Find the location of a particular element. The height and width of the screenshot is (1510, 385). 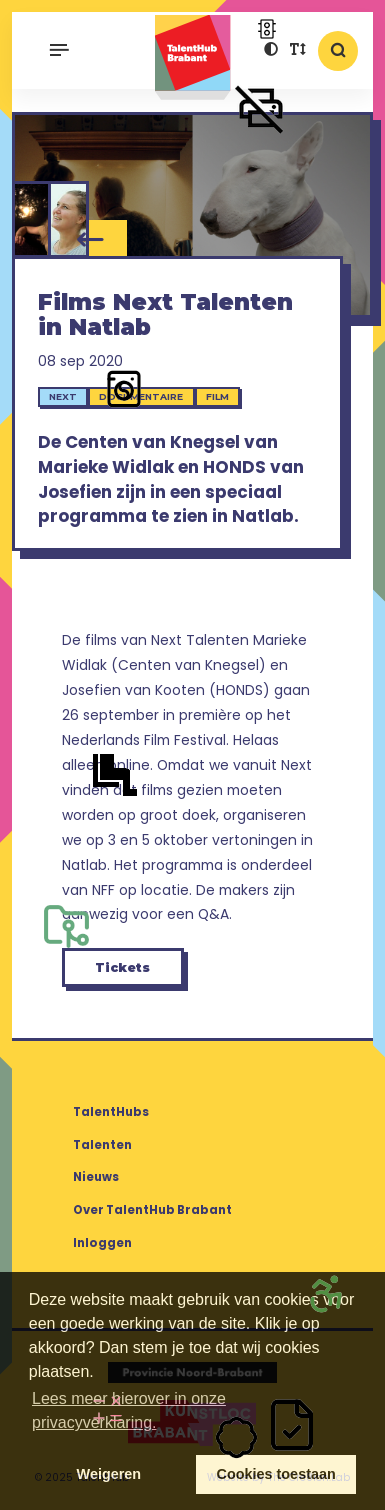

indicates a badge or achievement placeholder is located at coordinates (236, 1437).